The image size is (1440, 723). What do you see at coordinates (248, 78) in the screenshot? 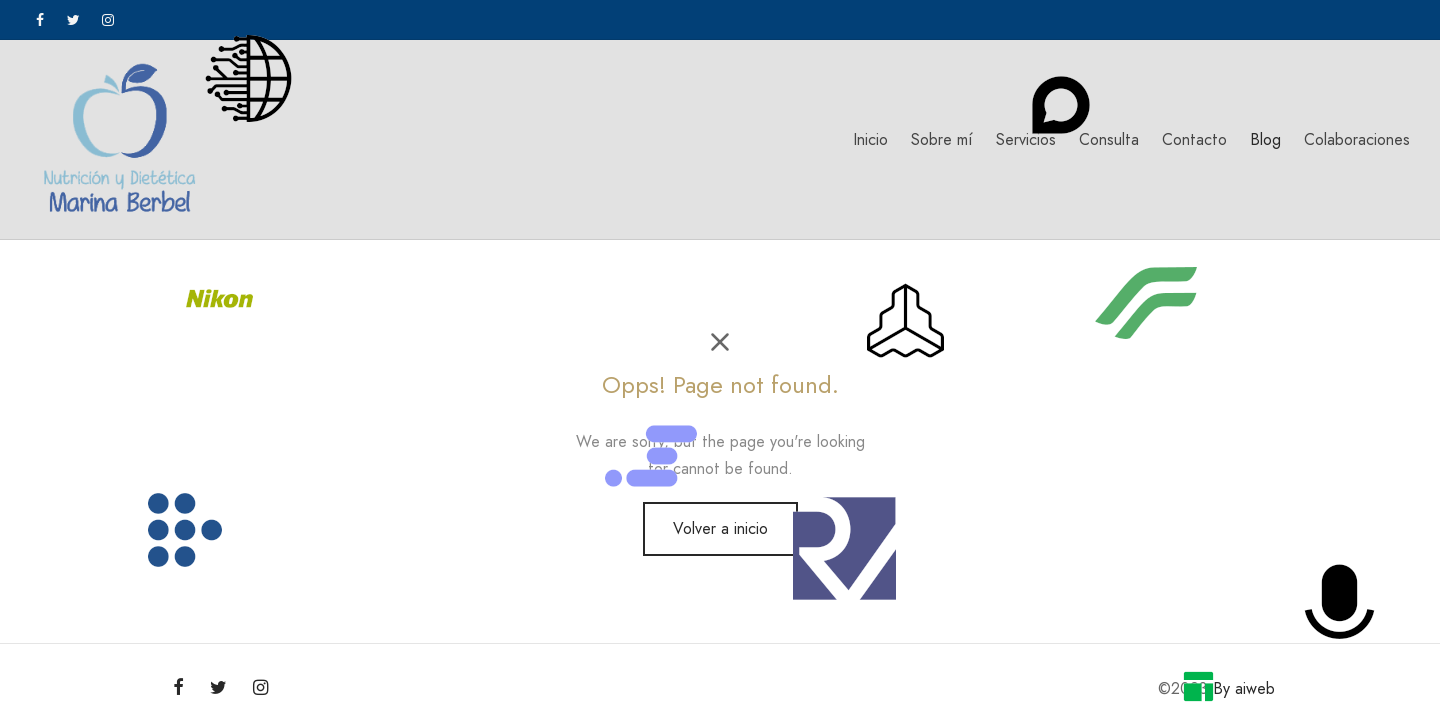
I see `open CircuitVerse digital circuit simulator` at bounding box center [248, 78].